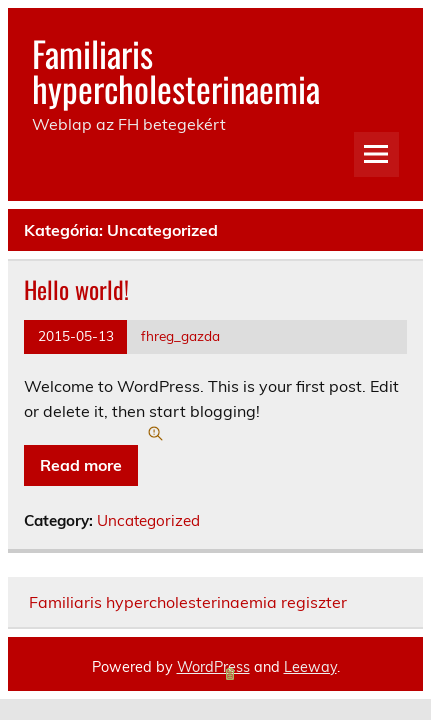  Describe the element at coordinates (230, 674) in the screenshot. I see `indicates high battery level` at that location.